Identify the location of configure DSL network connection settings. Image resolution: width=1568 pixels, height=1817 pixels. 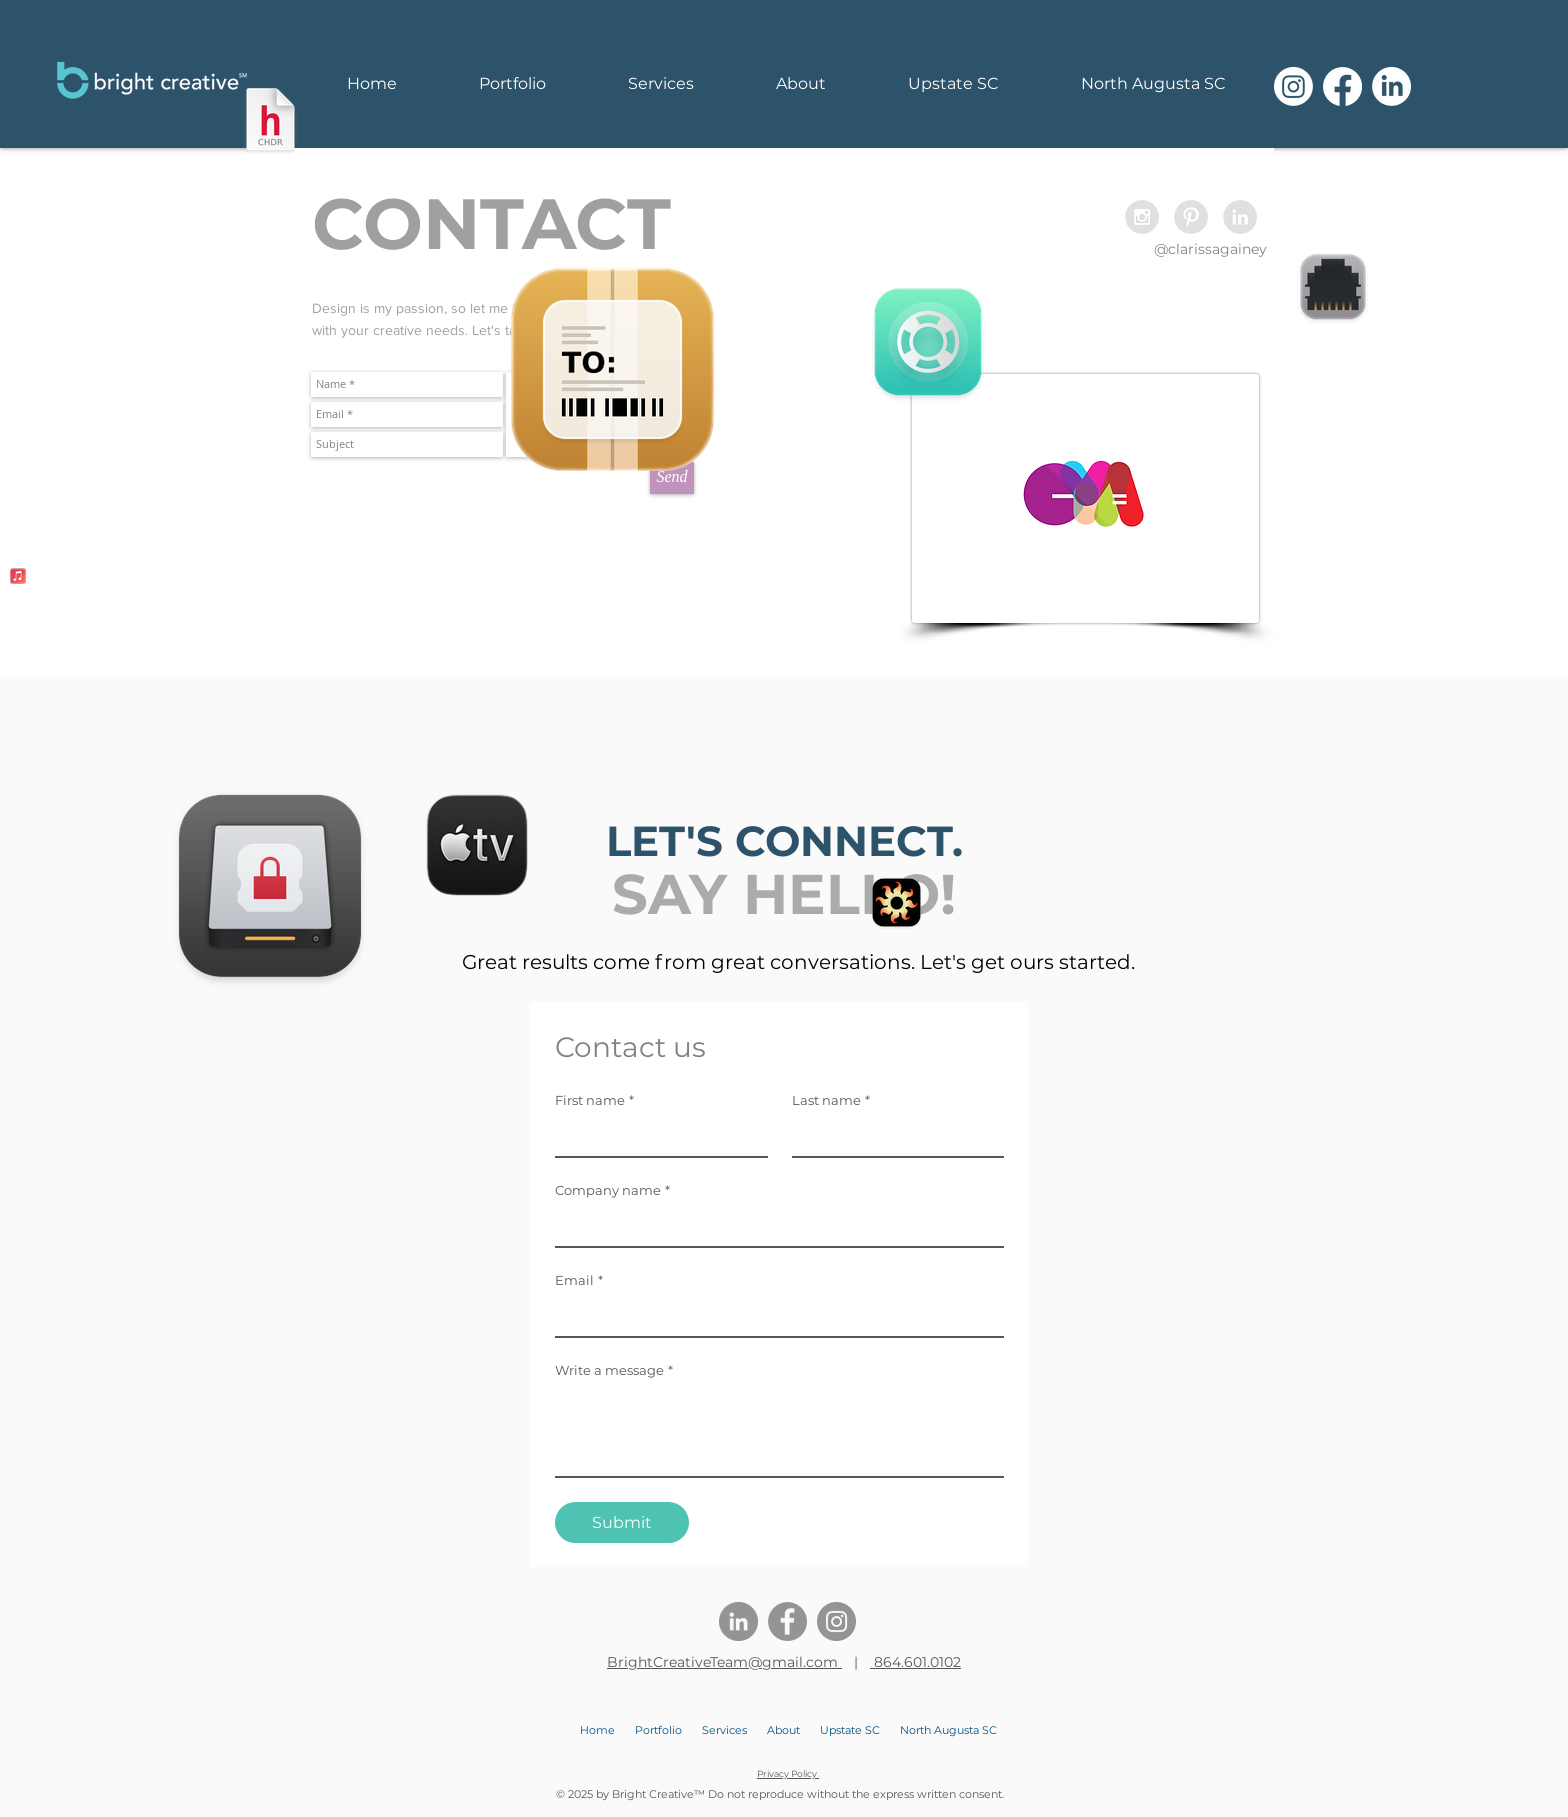
(1333, 288).